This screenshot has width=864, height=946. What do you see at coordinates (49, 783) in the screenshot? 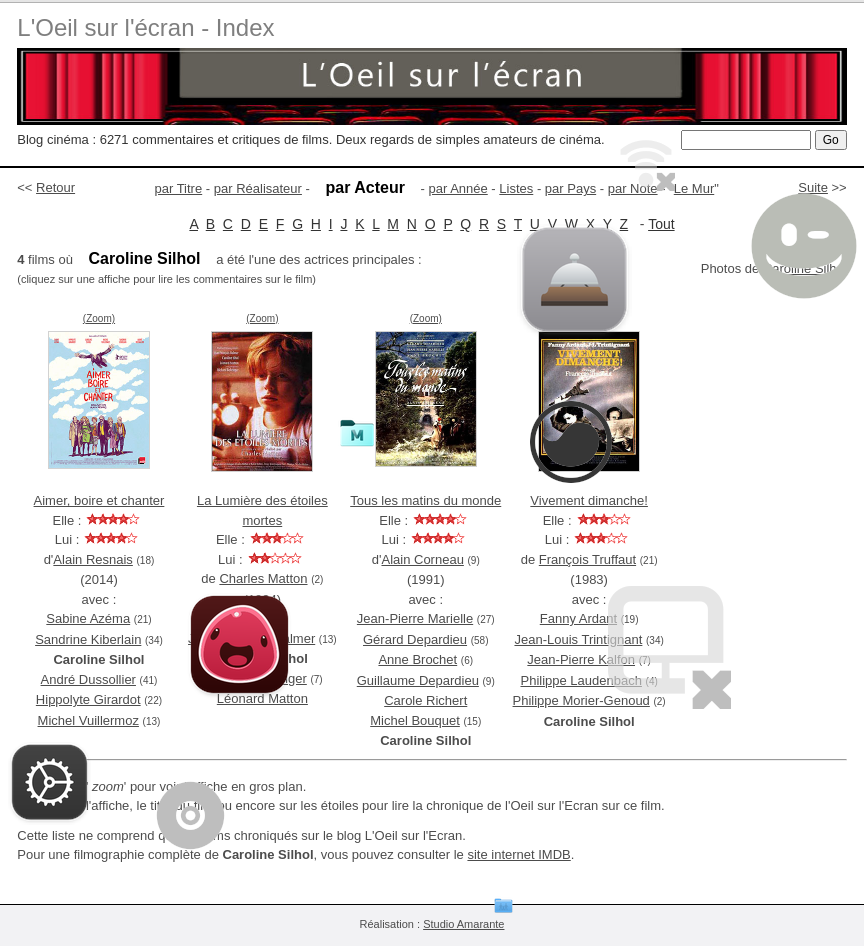
I see `default placeholder icon for applications without a custom icon` at bounding box center [49, 783].